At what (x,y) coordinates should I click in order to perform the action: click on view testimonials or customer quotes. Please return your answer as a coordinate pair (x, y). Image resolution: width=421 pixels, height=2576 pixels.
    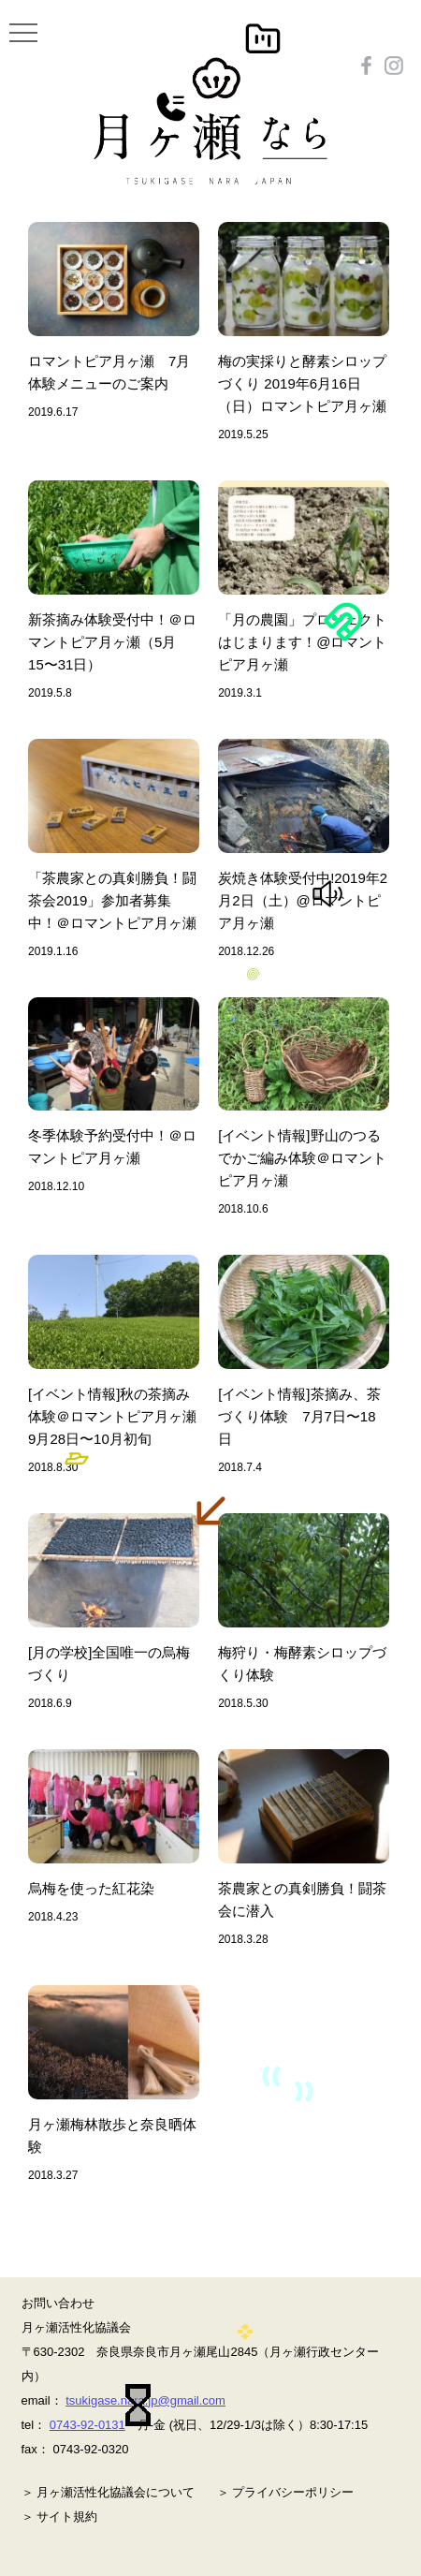
    Looking at the image, I should click on (287, 2083).